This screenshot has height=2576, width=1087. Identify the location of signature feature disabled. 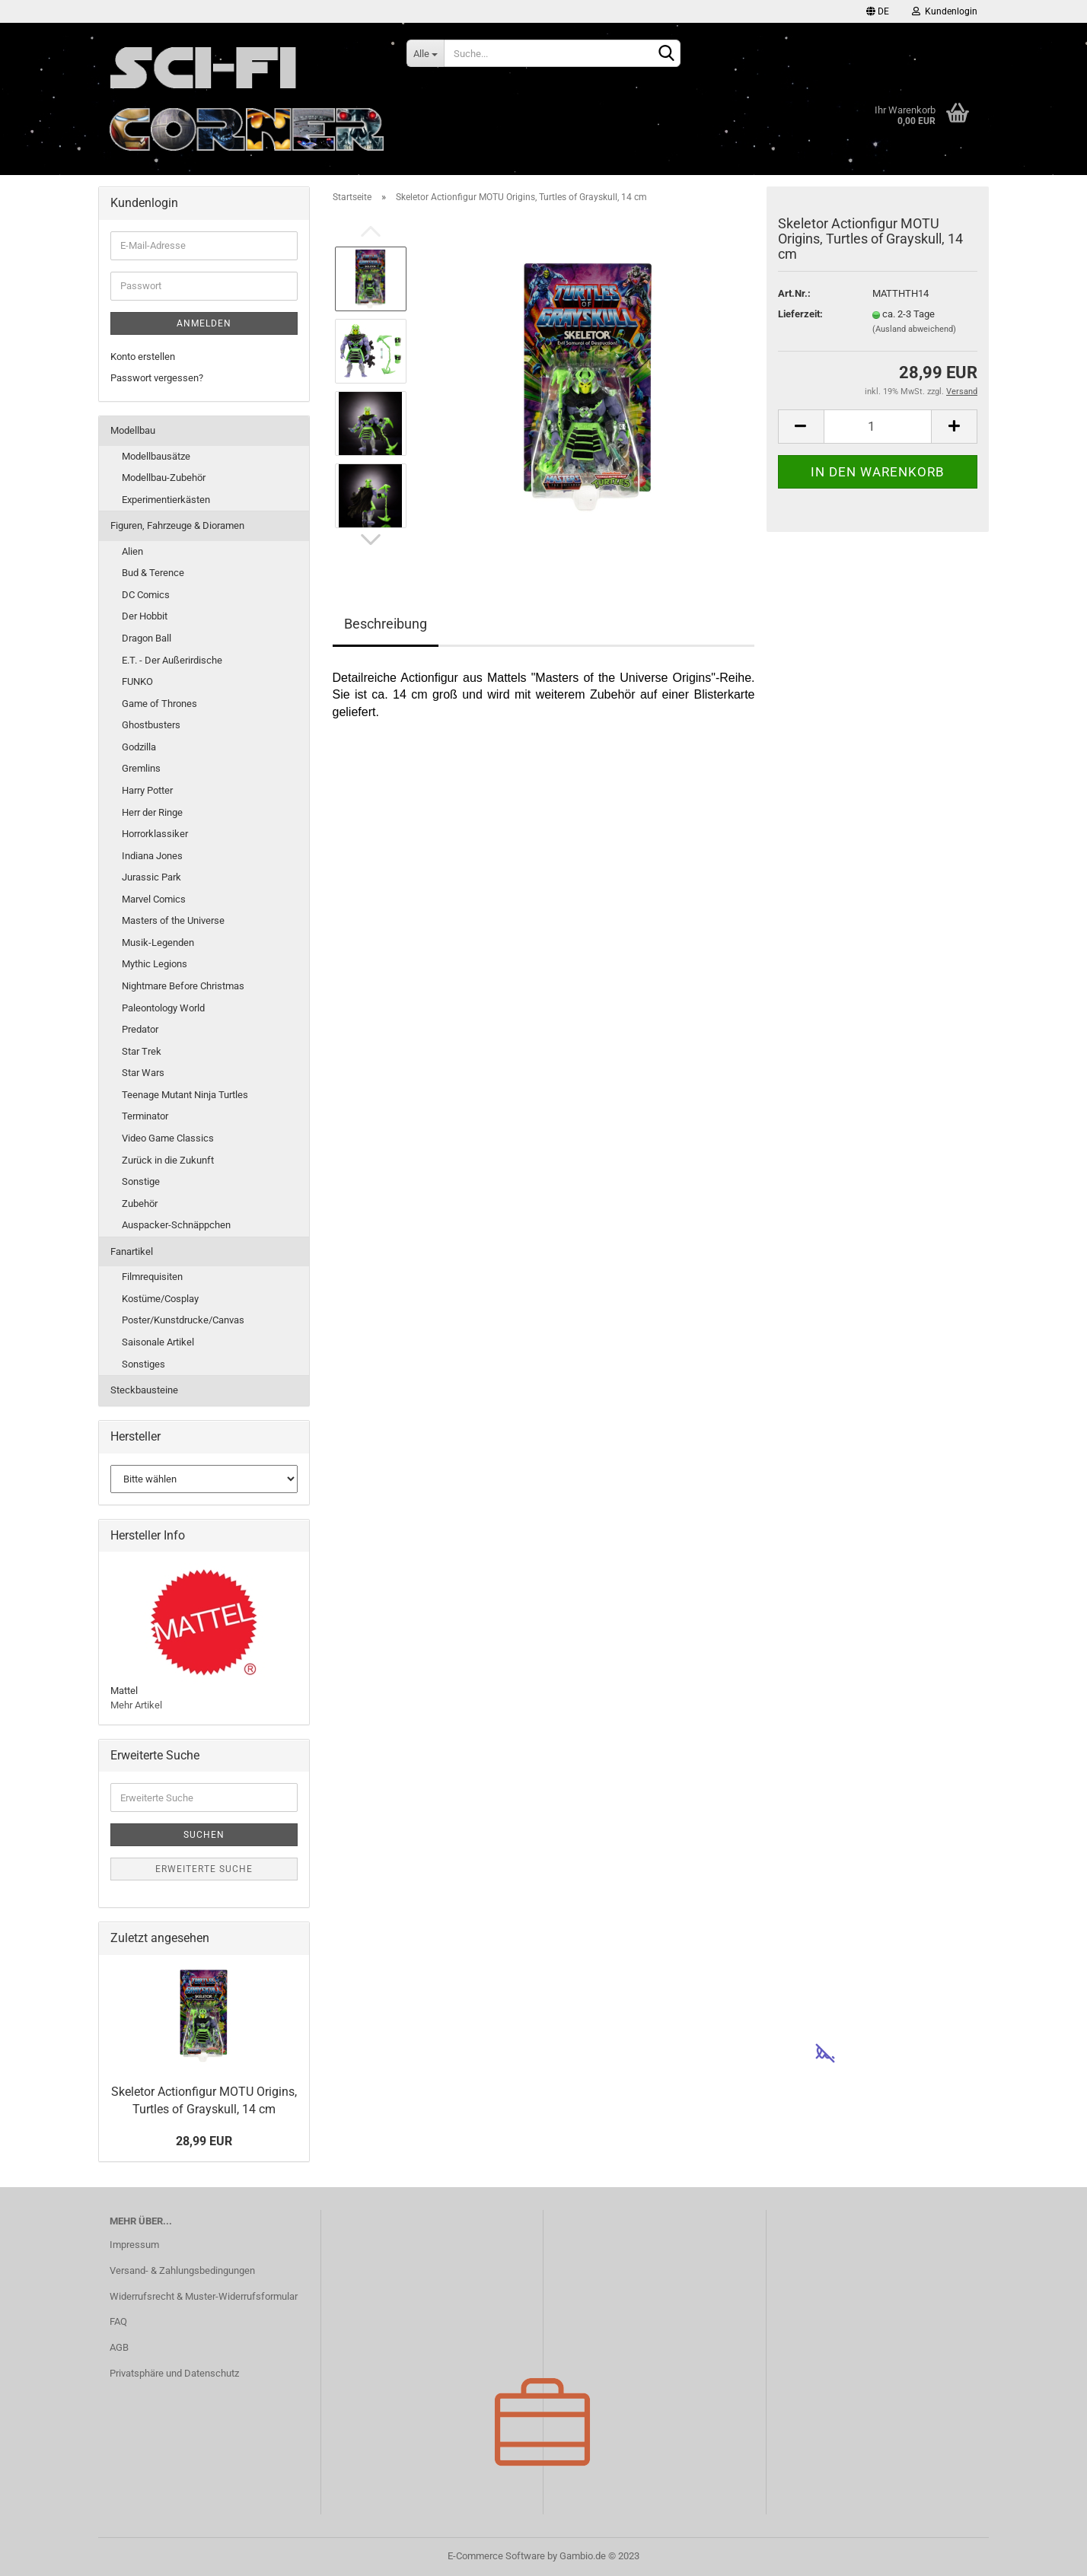
(825, 2053).